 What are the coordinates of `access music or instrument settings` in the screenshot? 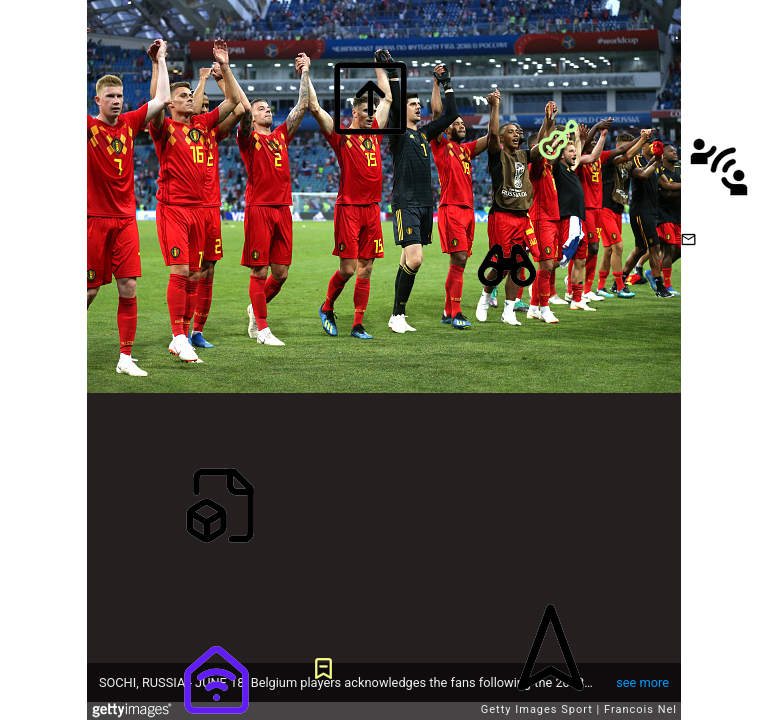 It's located at (558, 139).